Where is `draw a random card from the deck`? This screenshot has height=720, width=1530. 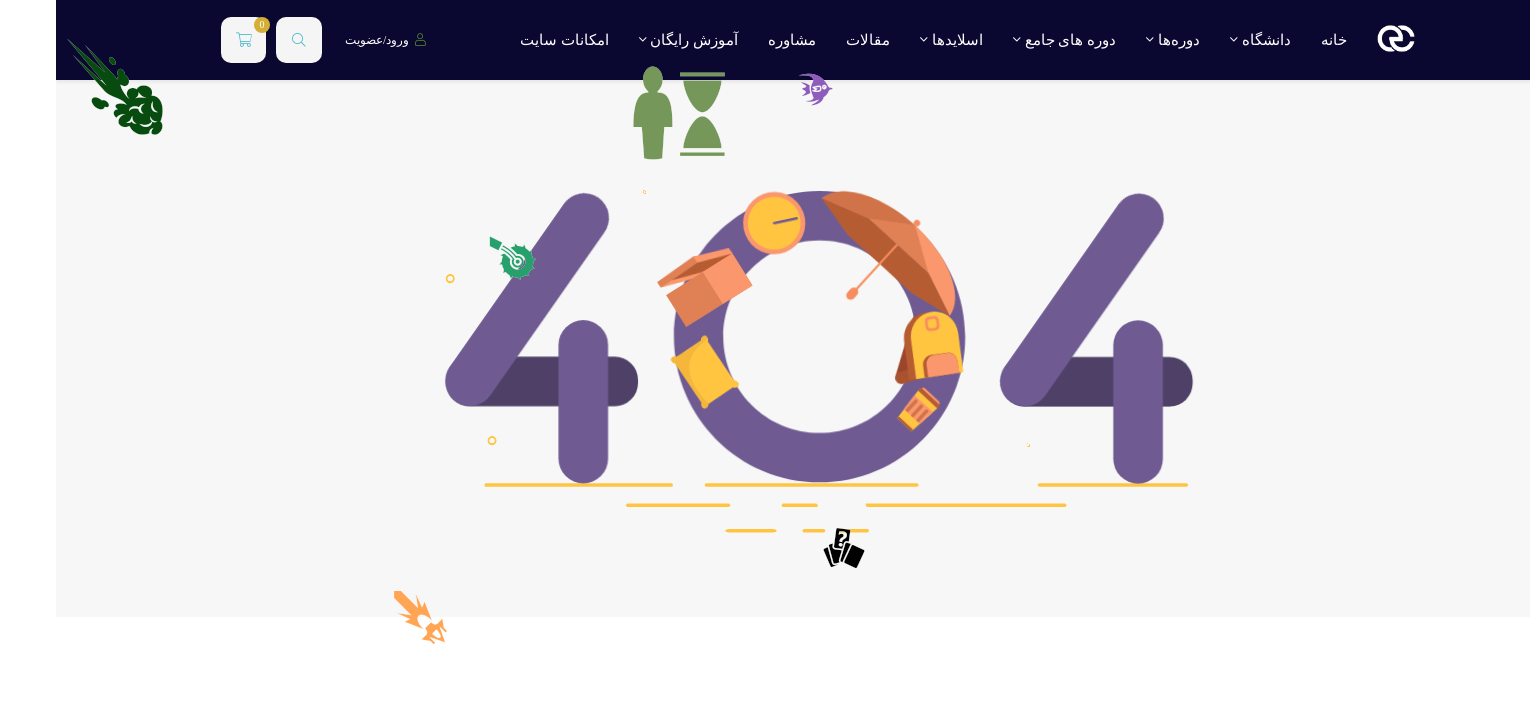 draw a random card from the deck is located at coordinates (844, 548).